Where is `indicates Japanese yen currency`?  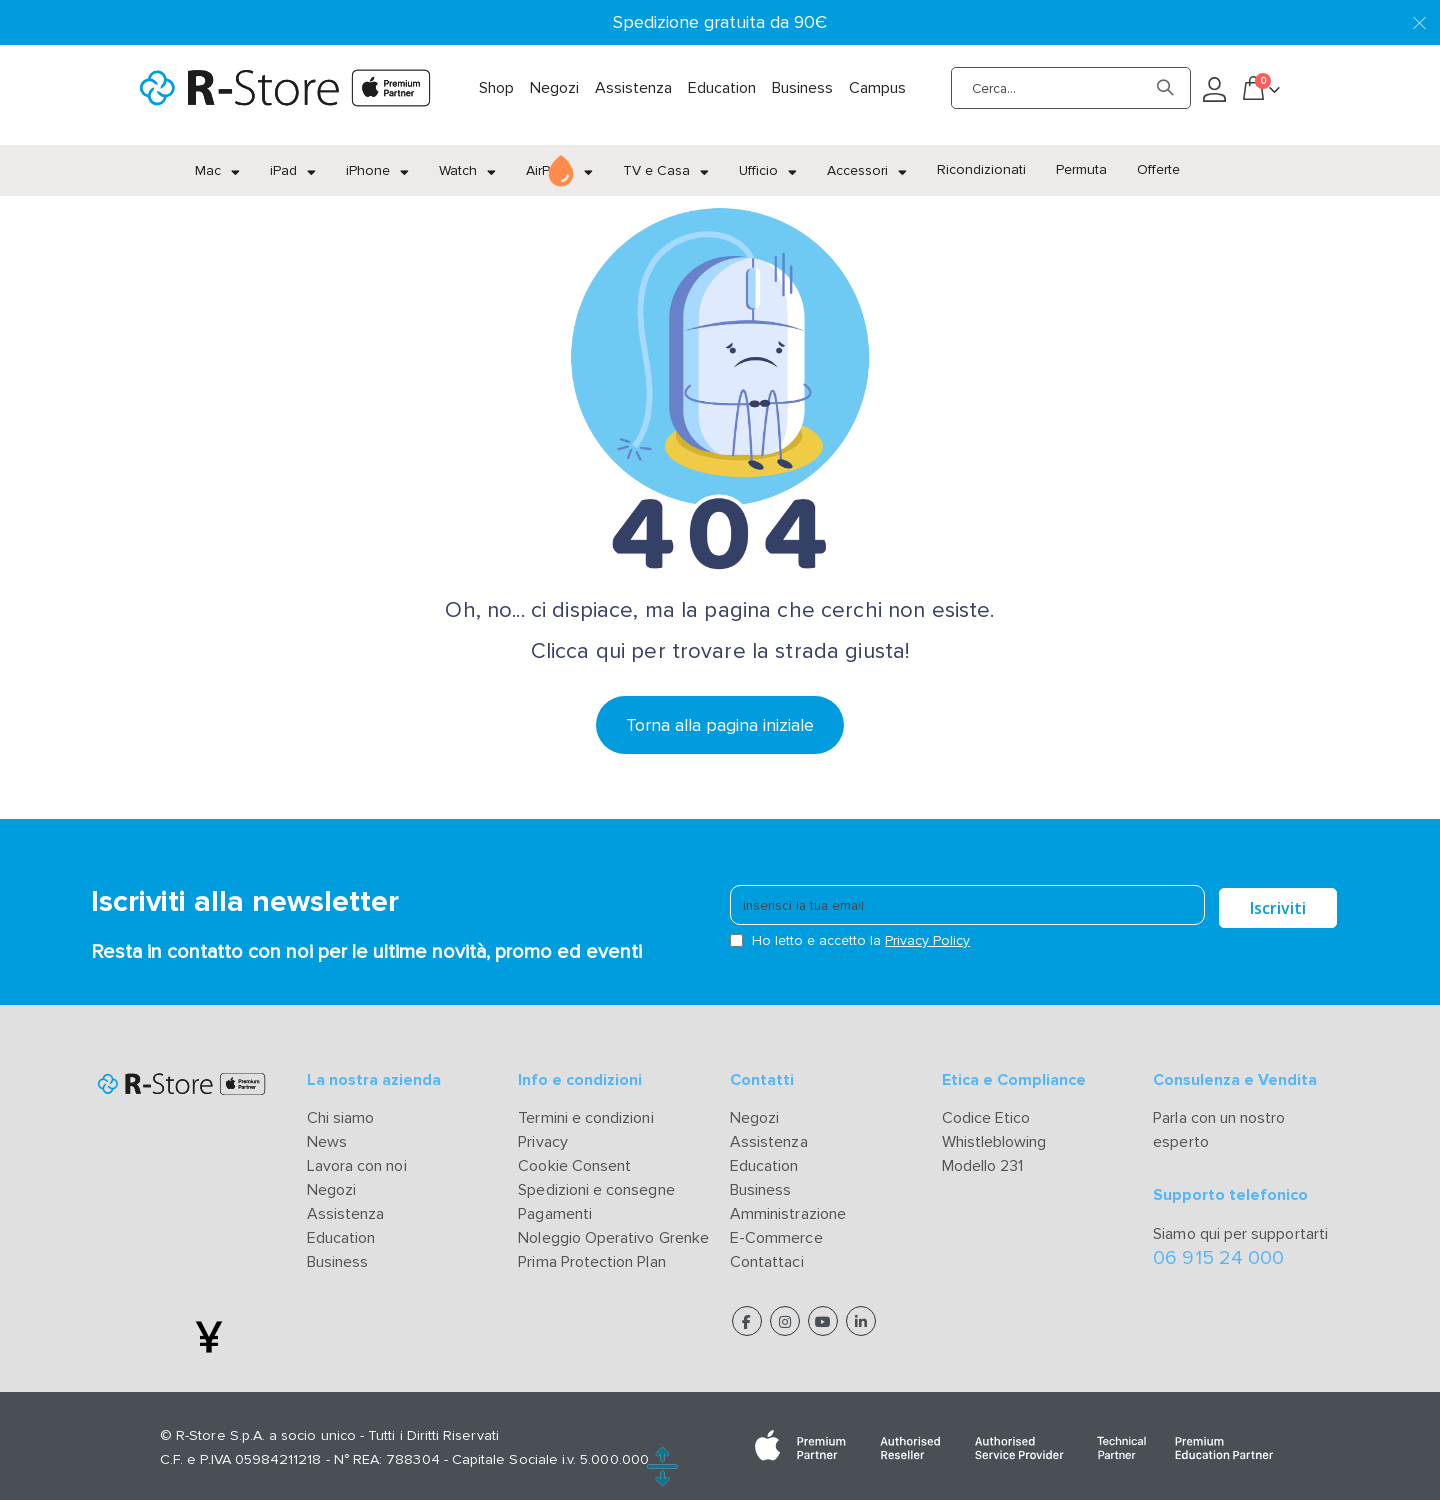
indicates Japanese yen currency is located at coordinates (209, 1337).